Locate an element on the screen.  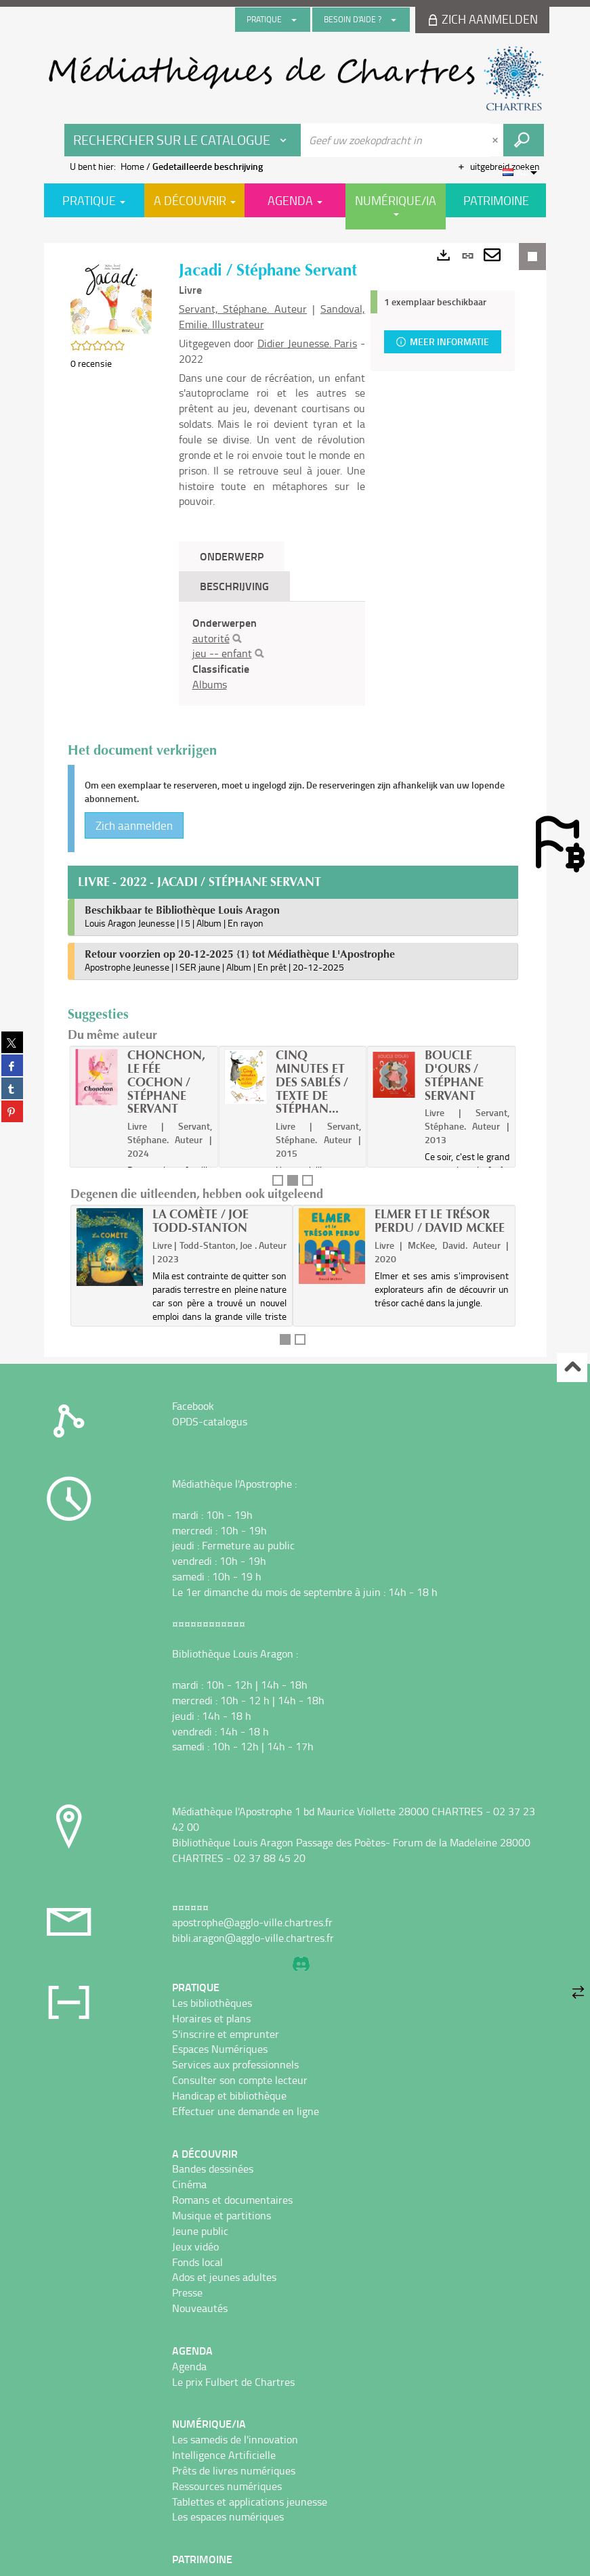
open Discord app is located at coordinates (301, 1963).